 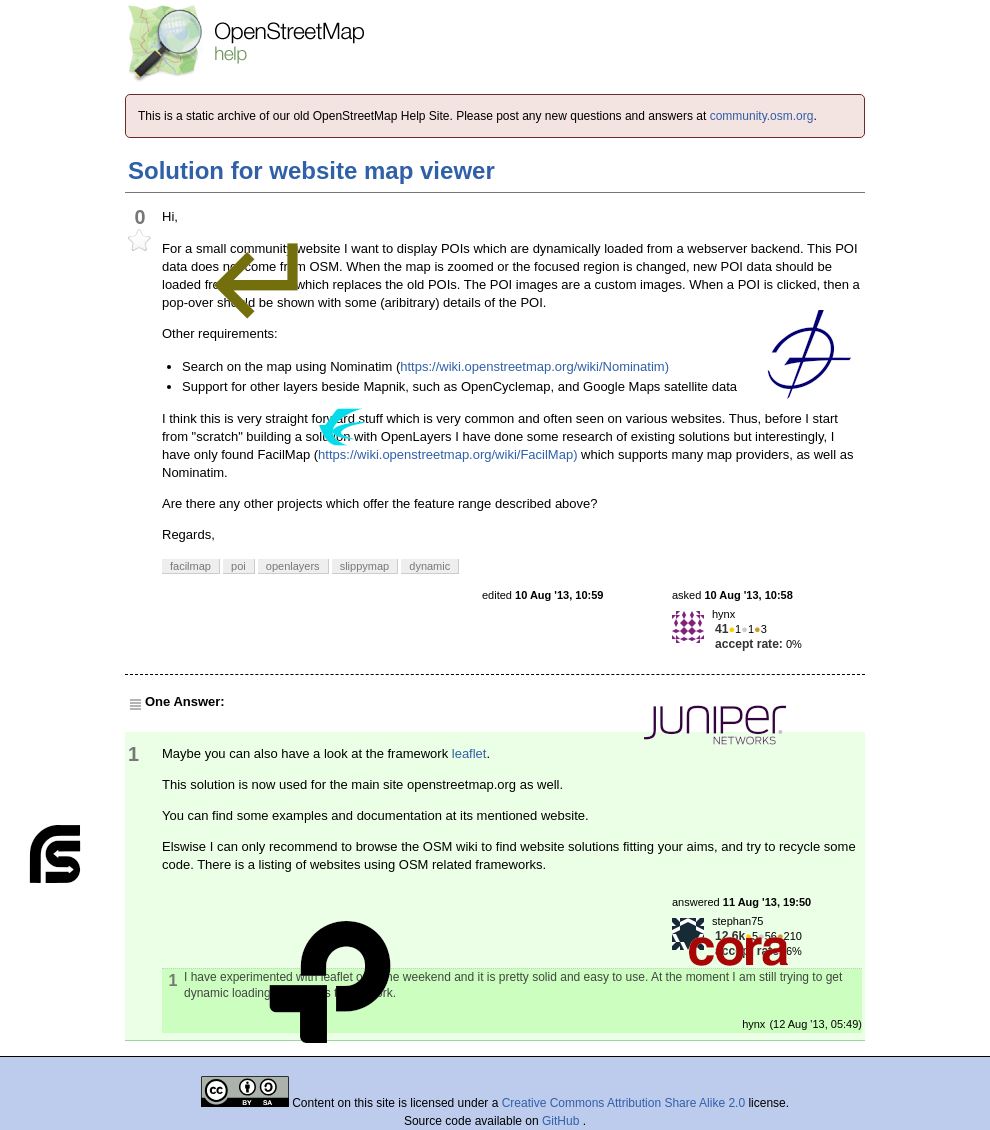 What do you see at coordinates (342, 427) in the screenshot?
I see `china eastern airlines logo` at bounding box center [342, 427].